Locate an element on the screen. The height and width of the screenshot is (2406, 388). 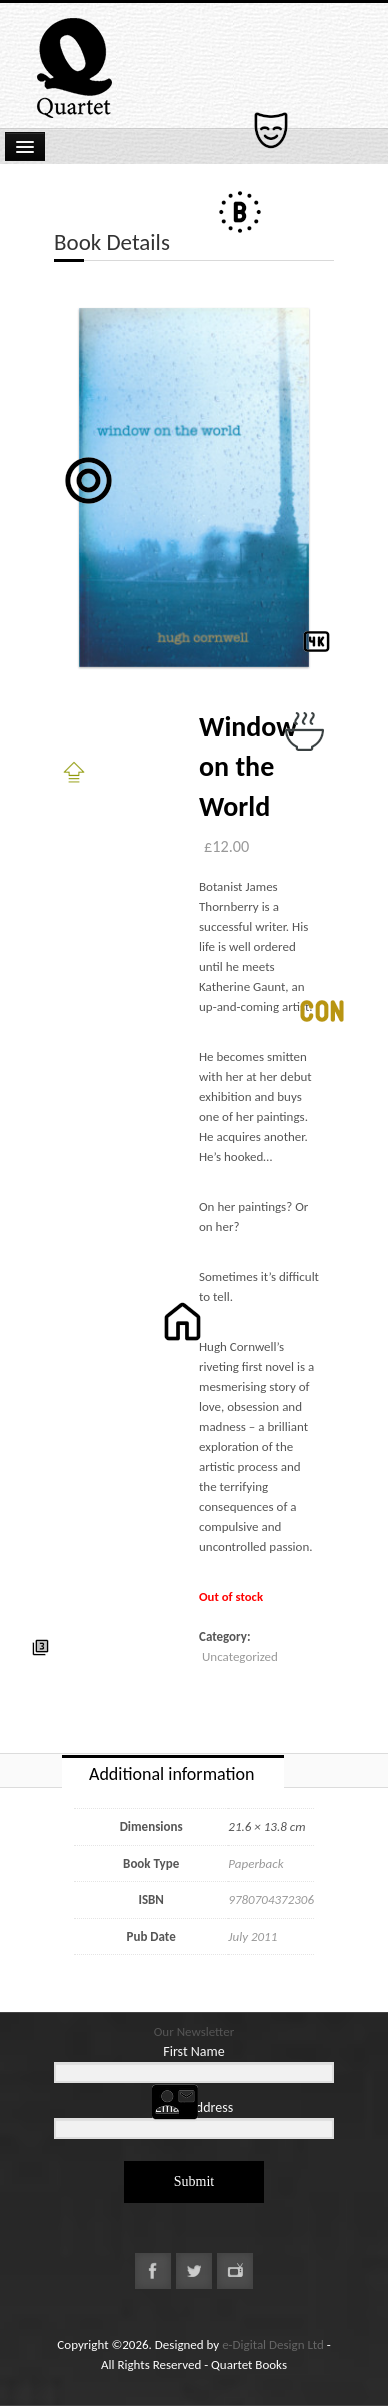
access theater or entertainment mode is located at coordinates (271, 129).